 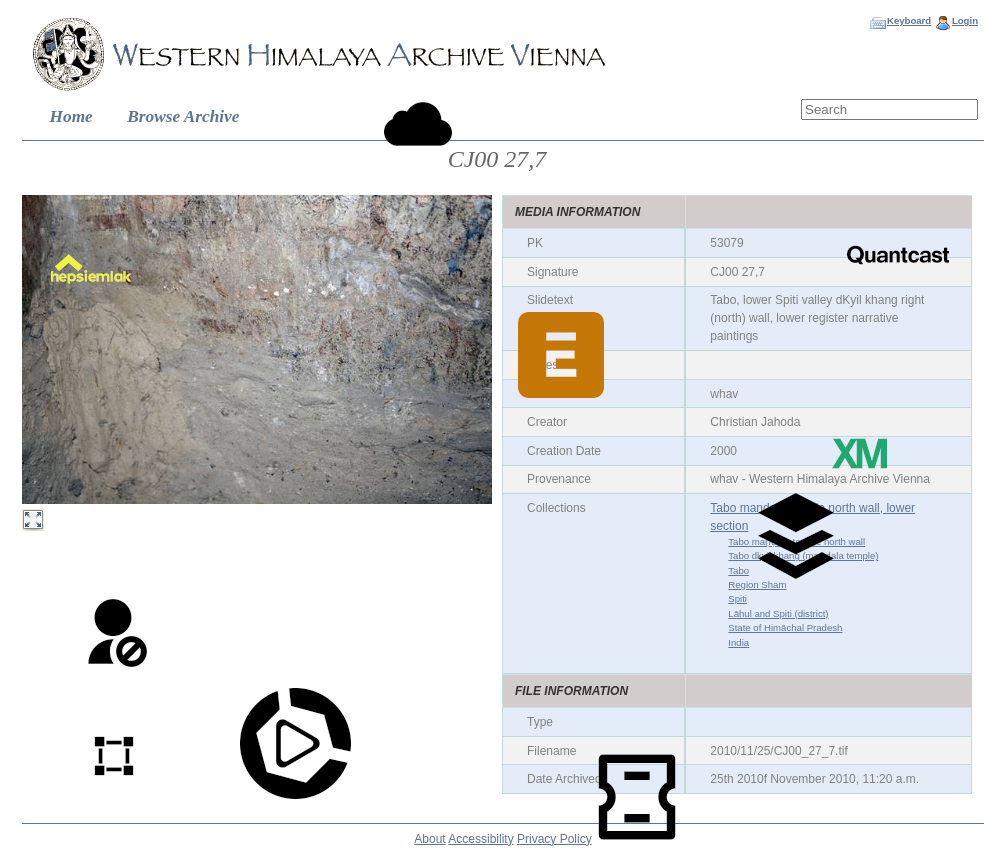 I want to click on open ERPNext application, so click(x=561, y=355).